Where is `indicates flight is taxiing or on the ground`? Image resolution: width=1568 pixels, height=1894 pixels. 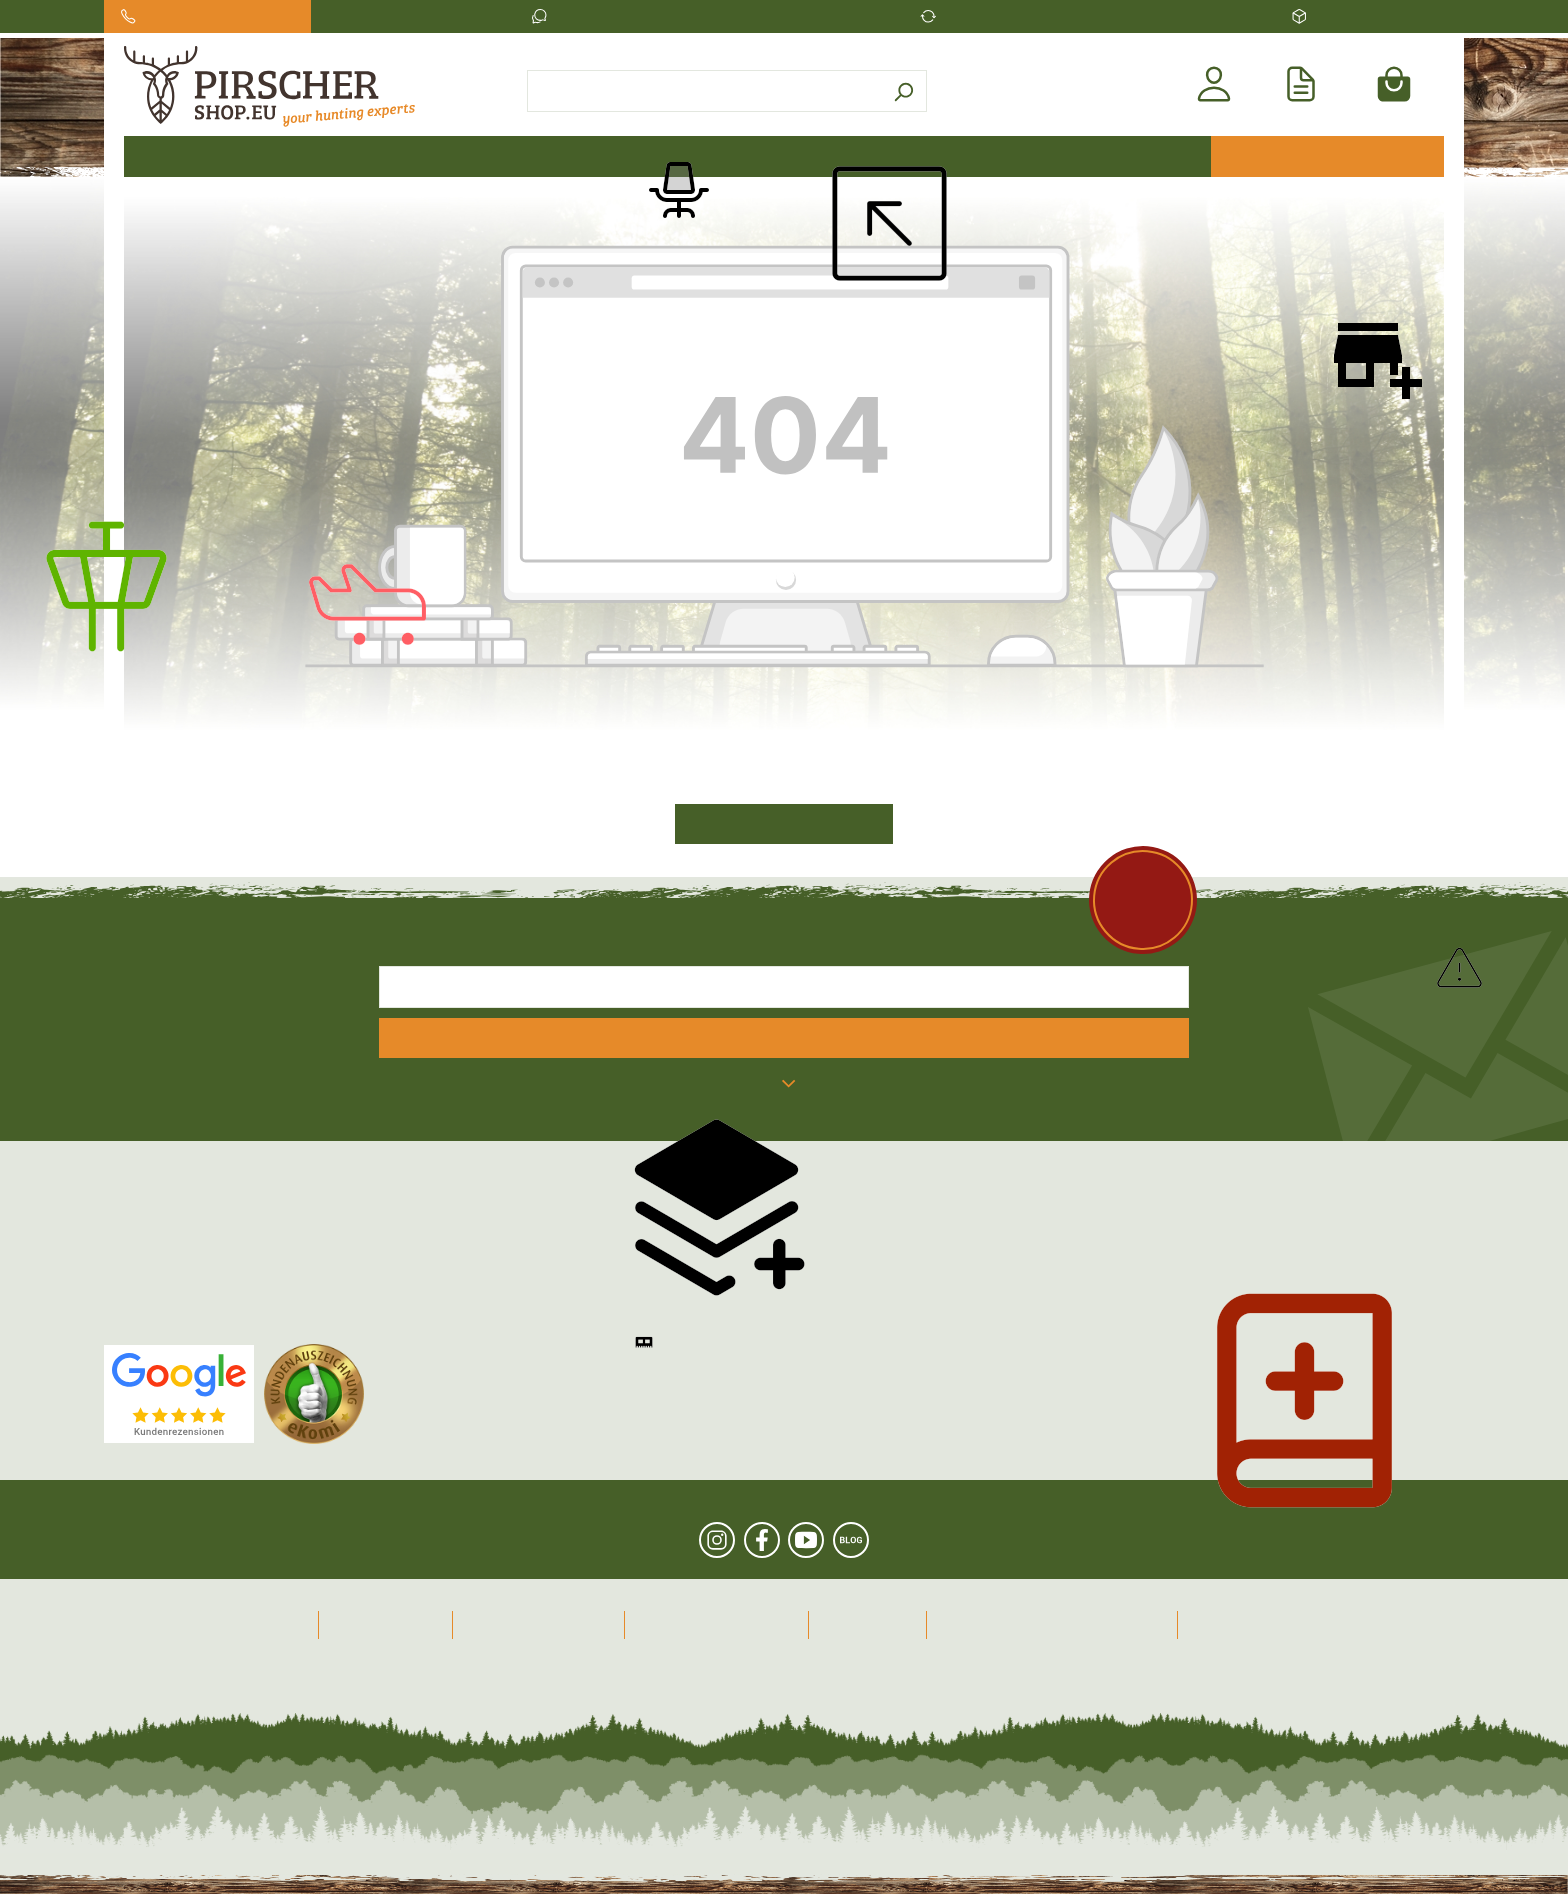 indicates flight is taxiing or on the ground is located at coordinates (367, 602).